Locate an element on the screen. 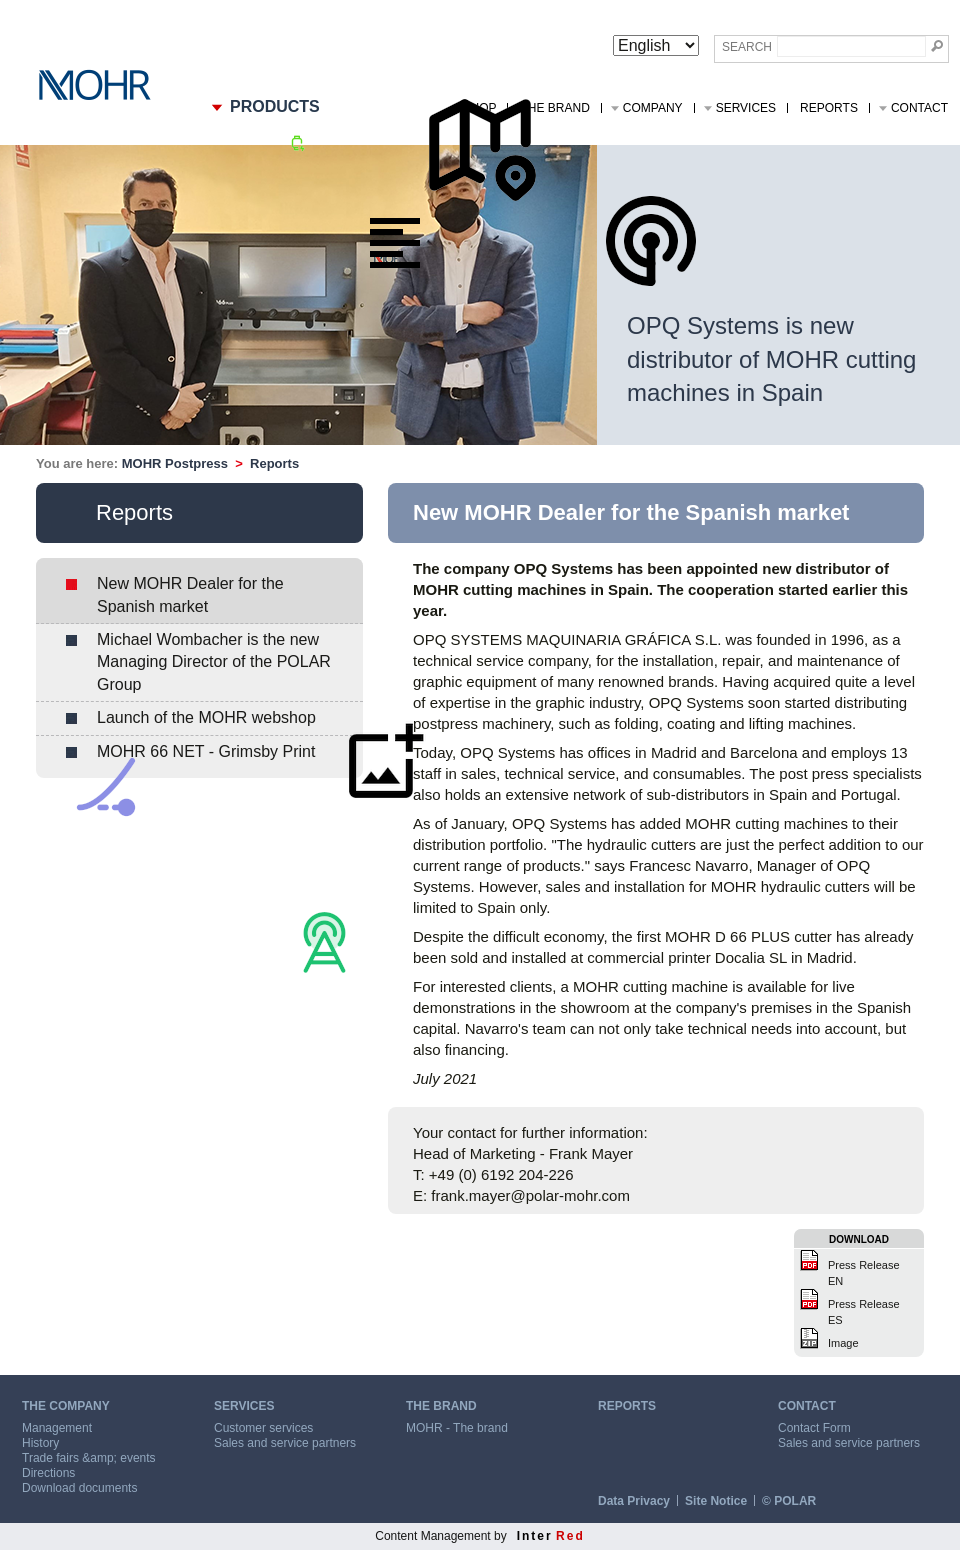 This screenshot has height=1550, width=960. smartwatch charging status is located at coordinates (297, 143).